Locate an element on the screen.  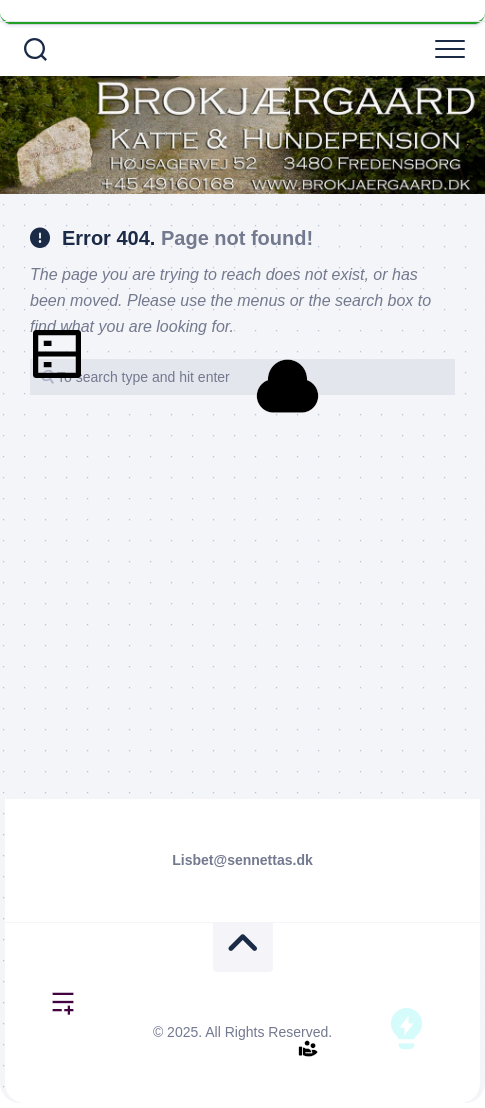
indicates cloudy weather conditions is located at coordinates (287, 387).